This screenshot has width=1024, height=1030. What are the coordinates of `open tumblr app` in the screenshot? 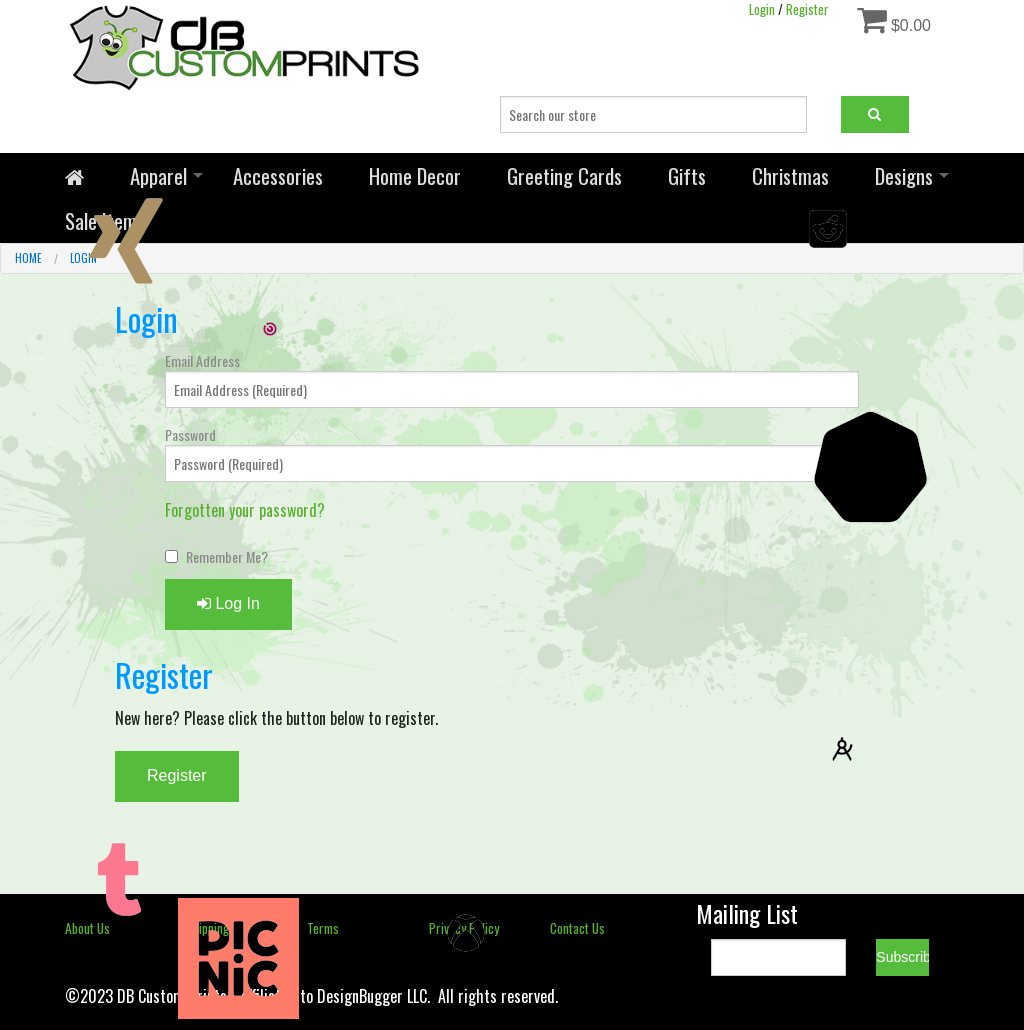 It's located at (119, 879).